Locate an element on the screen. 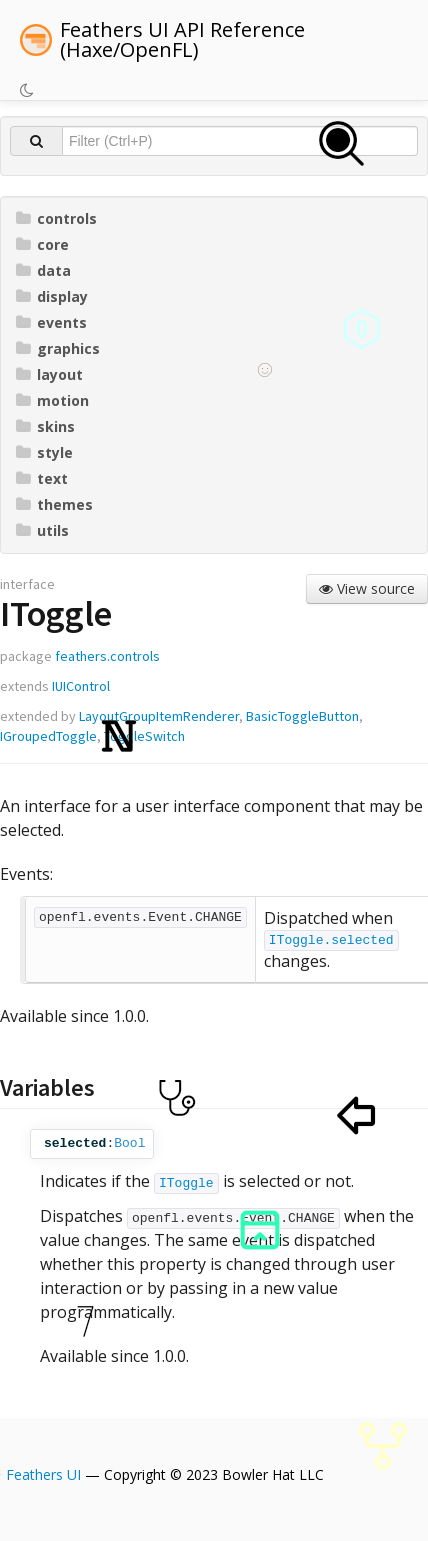 This screenshot has width=428, height=1541. search for content or items is located at coordinates (341, 143).